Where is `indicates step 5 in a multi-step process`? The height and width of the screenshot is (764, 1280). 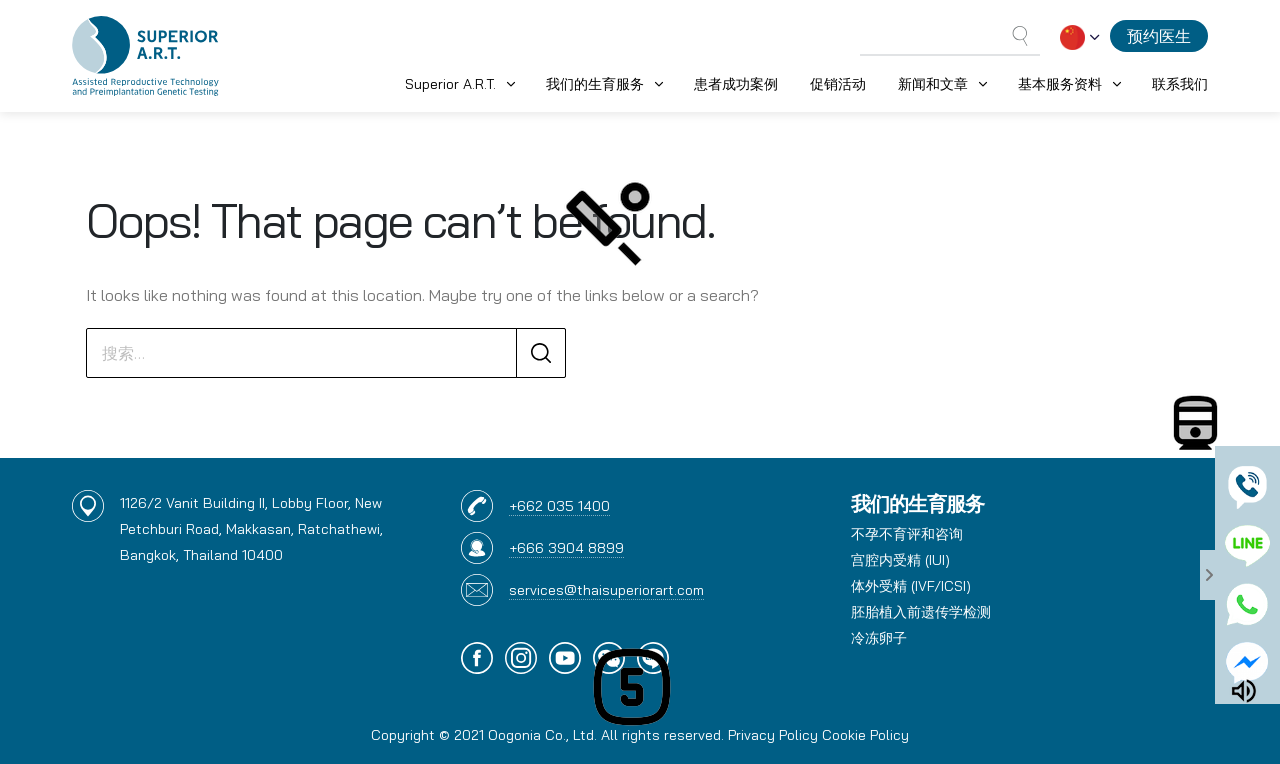
indicates step 5 in a multi-step process is located at coordinates (632, 687).